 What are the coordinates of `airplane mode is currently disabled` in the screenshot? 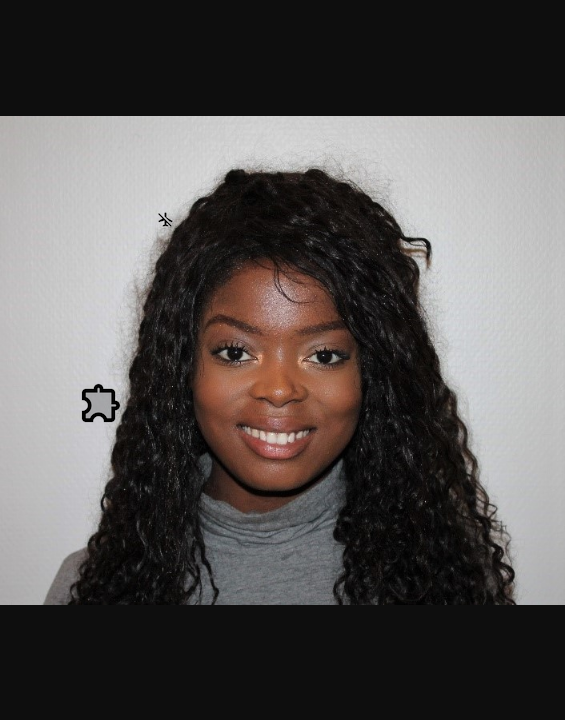 It's located at (165, 219).